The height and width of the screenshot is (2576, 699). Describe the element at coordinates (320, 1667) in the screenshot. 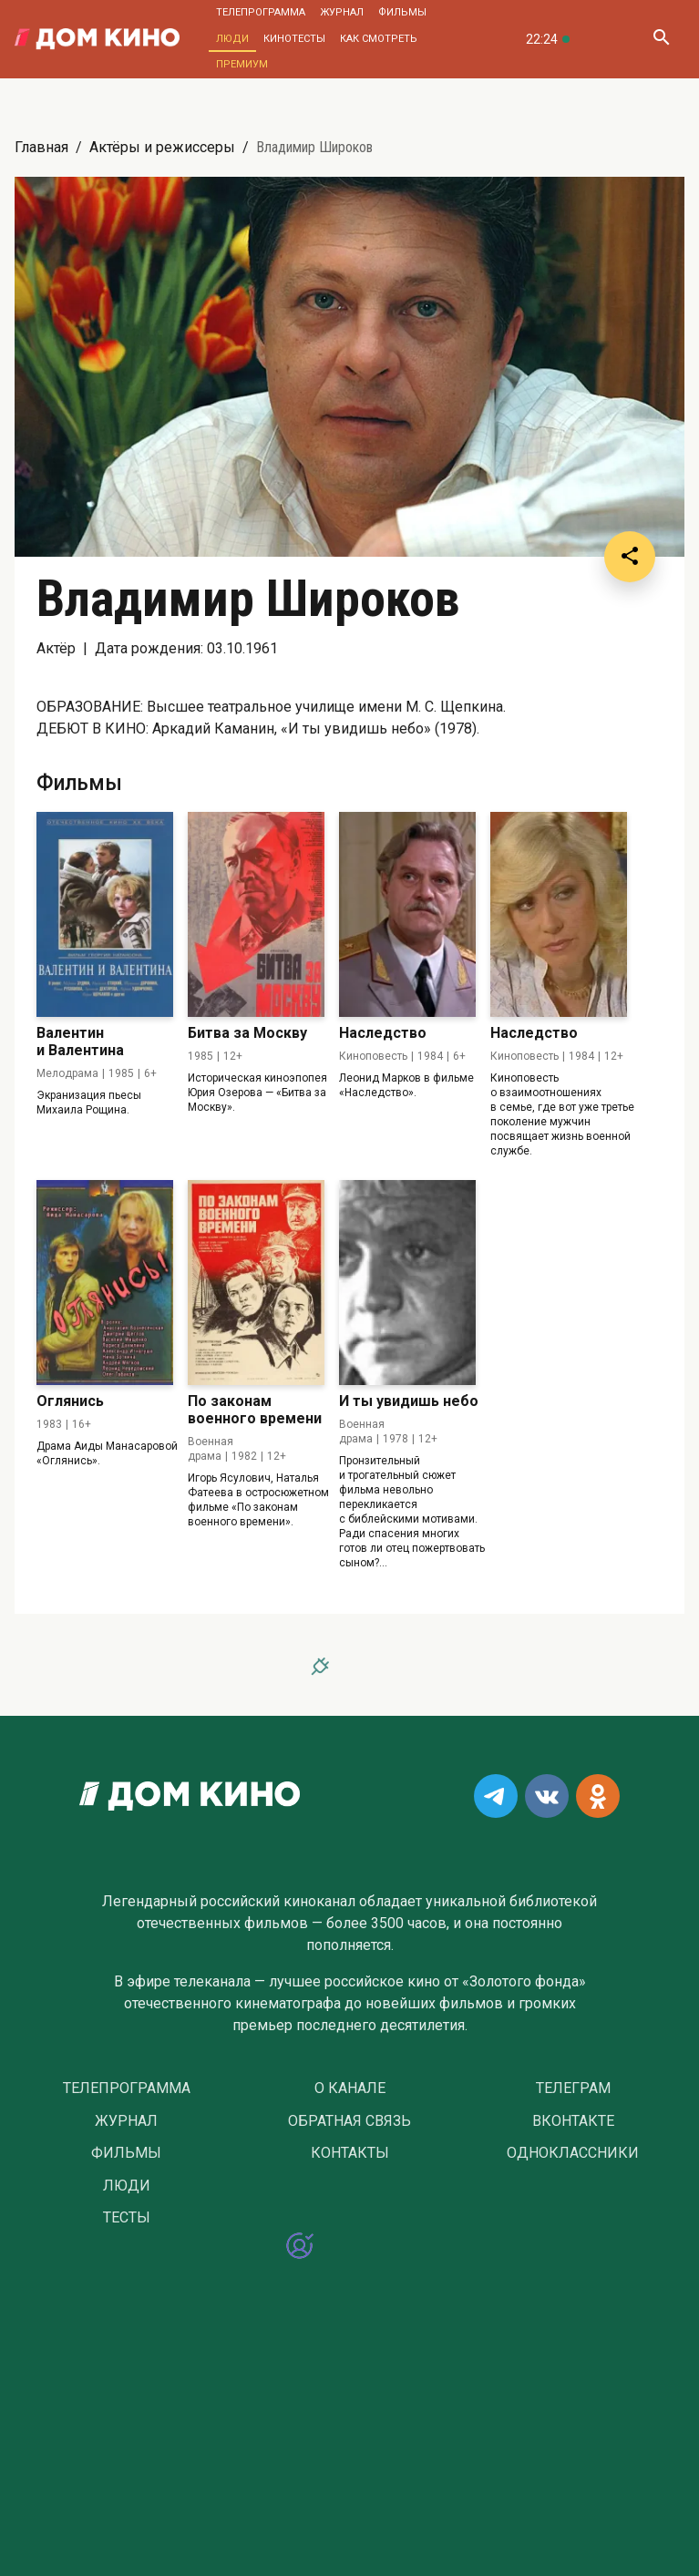

I see `connect to a power source` at that location.